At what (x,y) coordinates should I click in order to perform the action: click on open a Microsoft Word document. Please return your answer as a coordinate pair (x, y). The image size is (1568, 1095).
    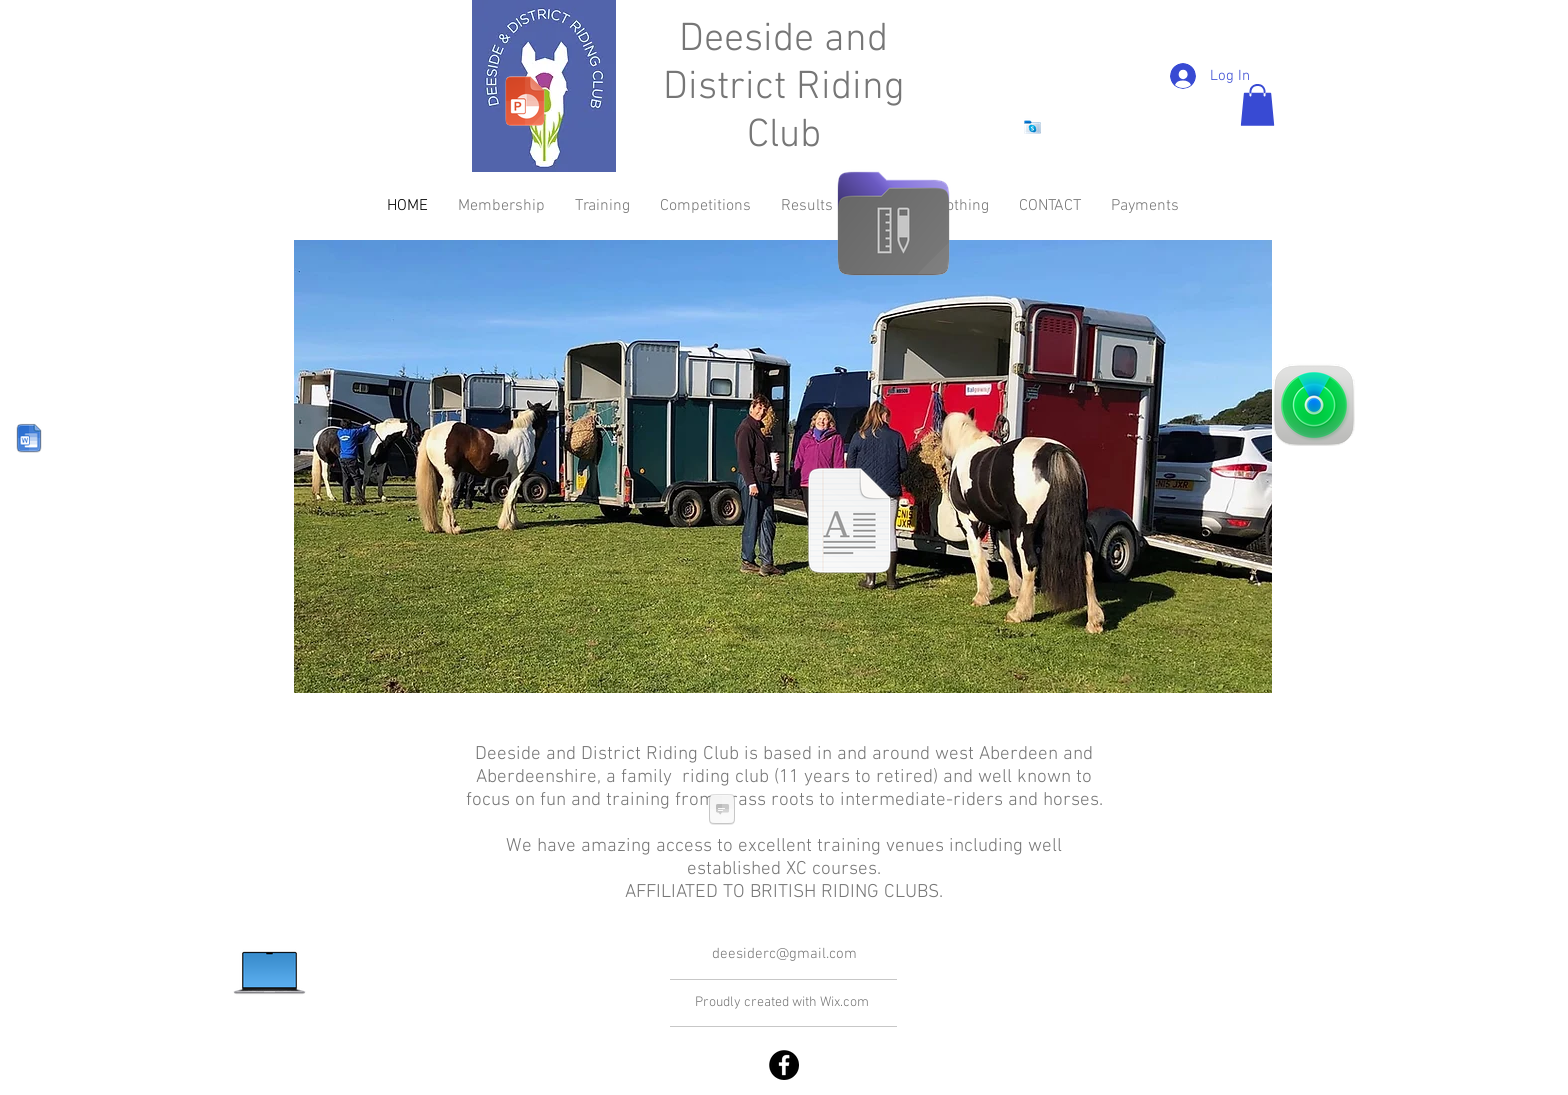
    Looking at the image, I should click on (29, 438).